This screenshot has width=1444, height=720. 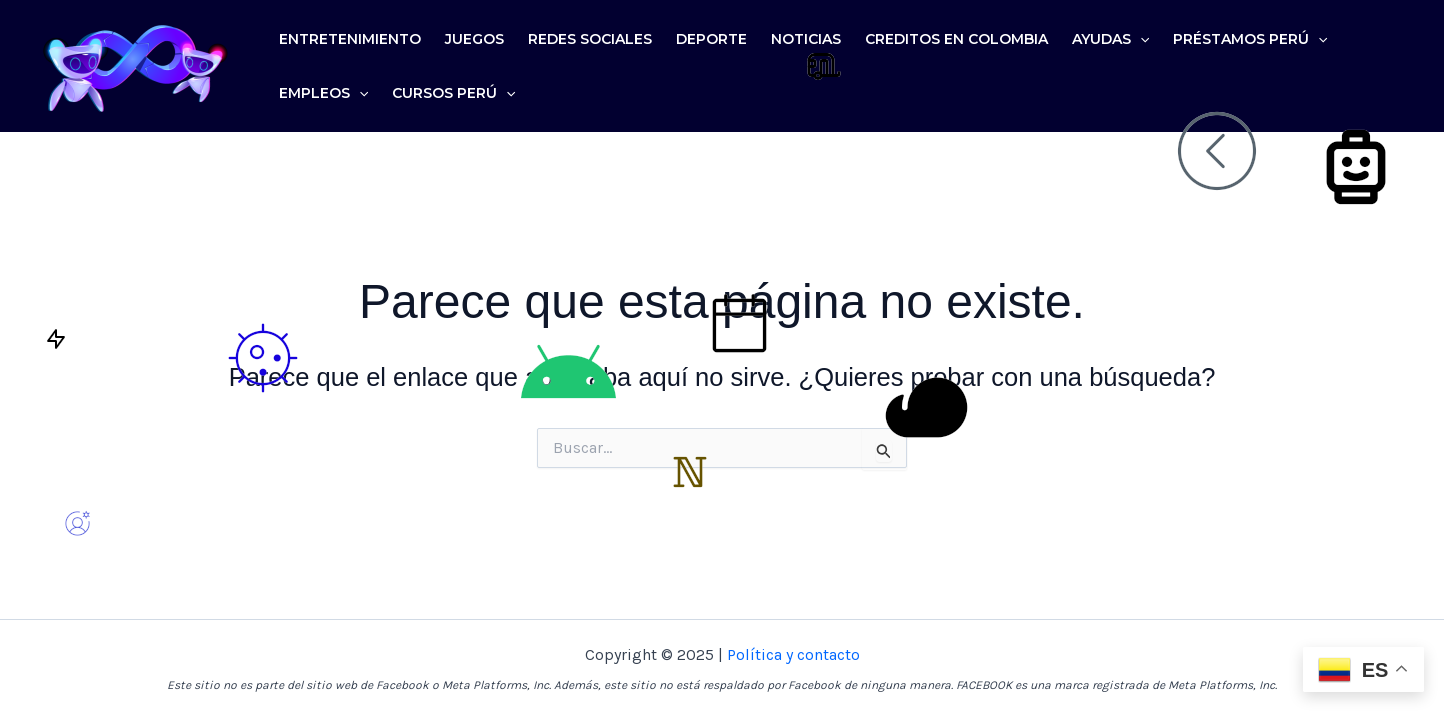 I want to click on lego or block-style avatar icon, so click(x=1356, y=167).